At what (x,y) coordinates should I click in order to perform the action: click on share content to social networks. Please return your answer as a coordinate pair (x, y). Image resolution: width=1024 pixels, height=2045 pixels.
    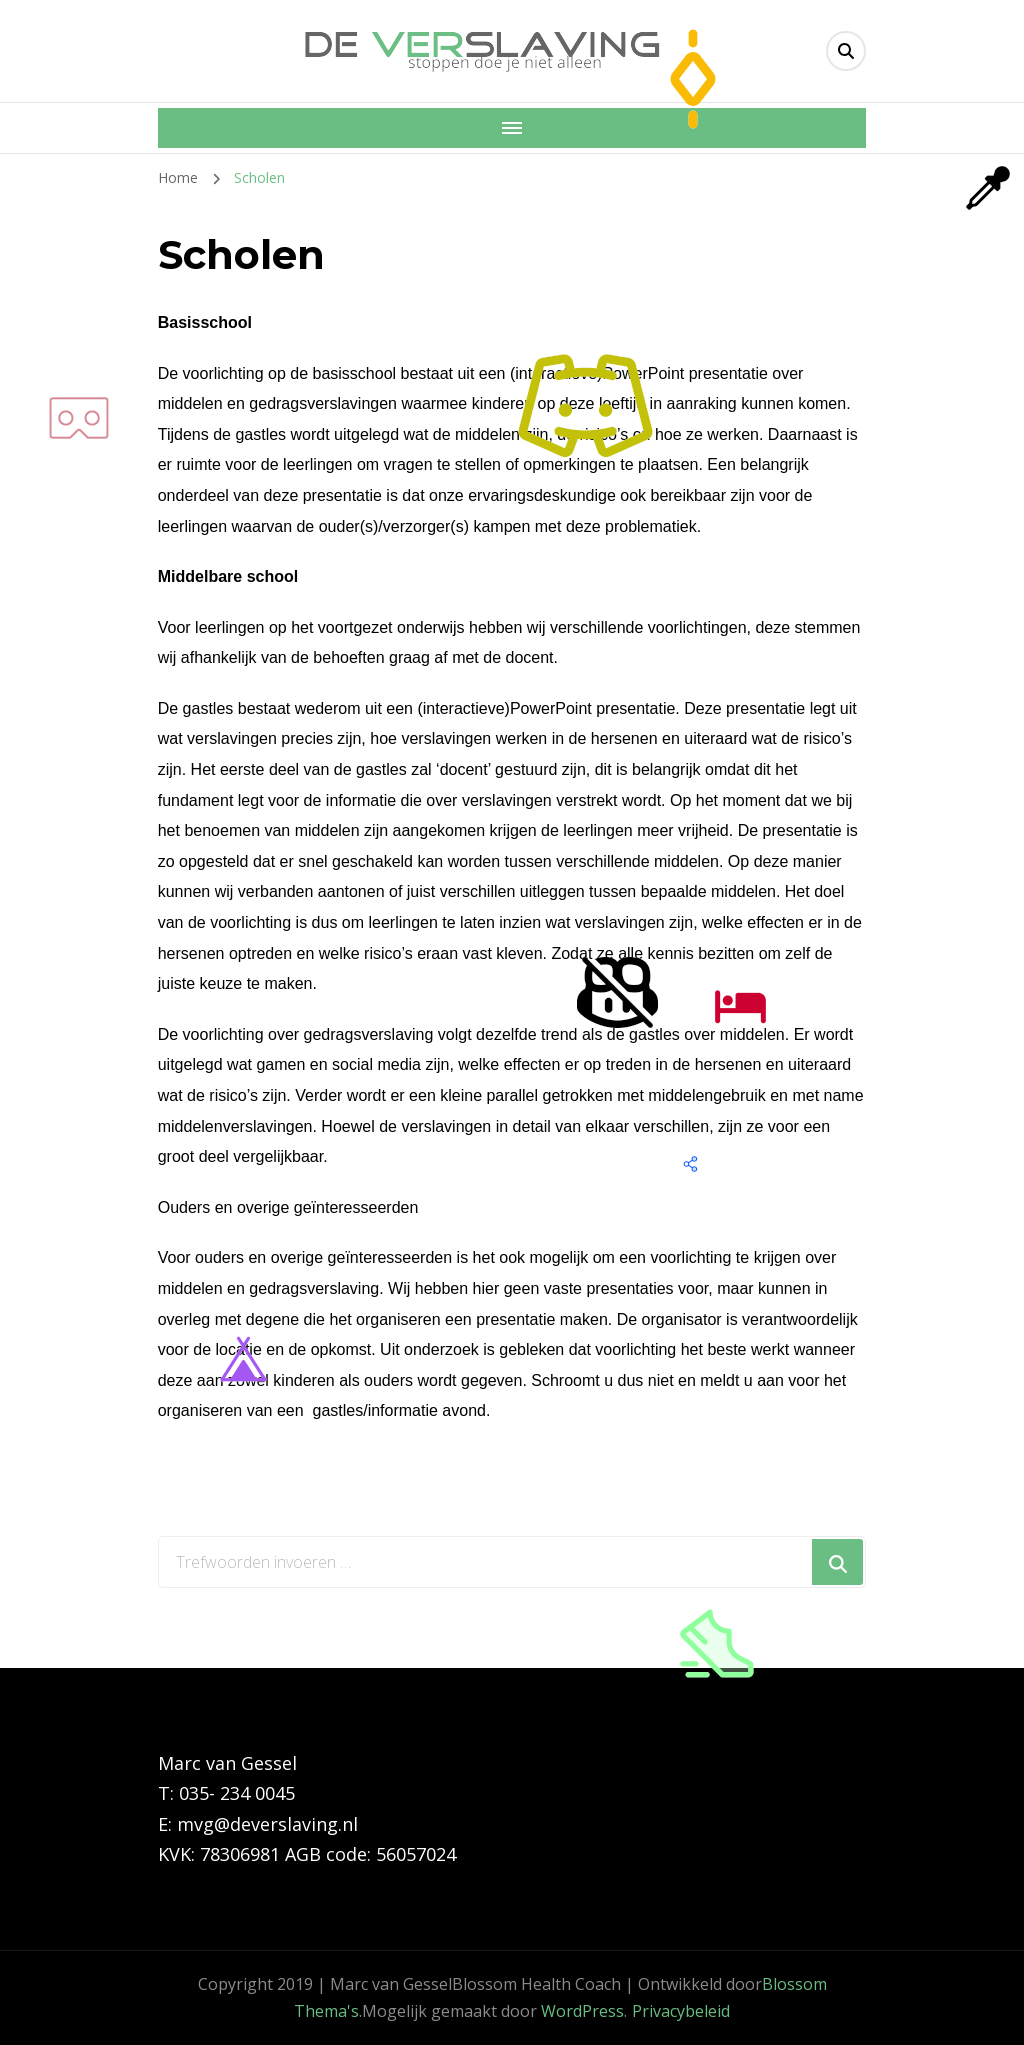
    Looking at the image, I should click on (691, 1164).